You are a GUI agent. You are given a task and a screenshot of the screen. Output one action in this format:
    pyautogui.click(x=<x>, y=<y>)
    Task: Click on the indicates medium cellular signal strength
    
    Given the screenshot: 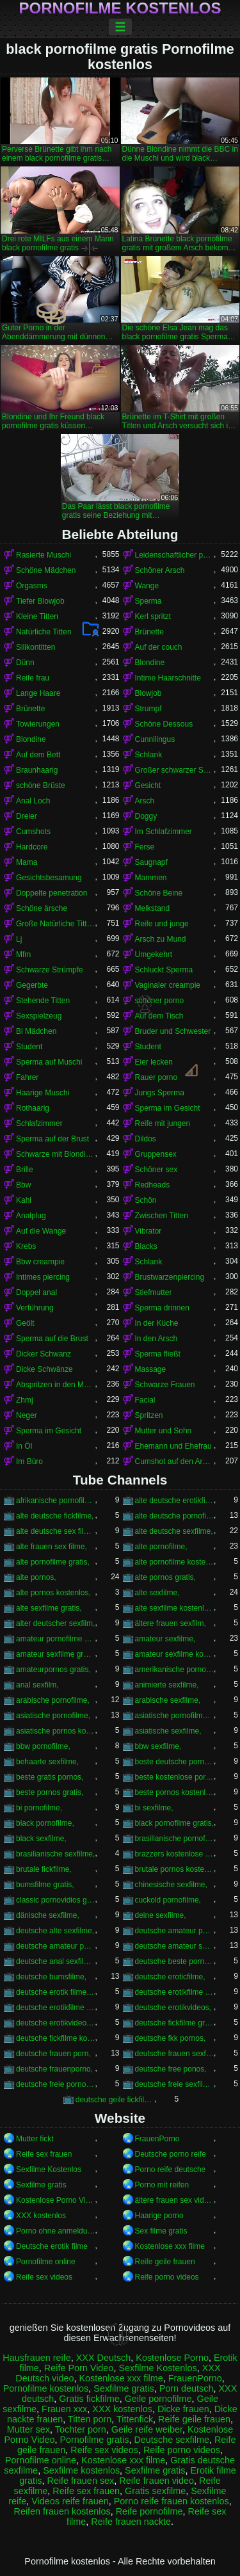 What is the action you would take?
    pyautogui.click(x=192, y=1070)
    